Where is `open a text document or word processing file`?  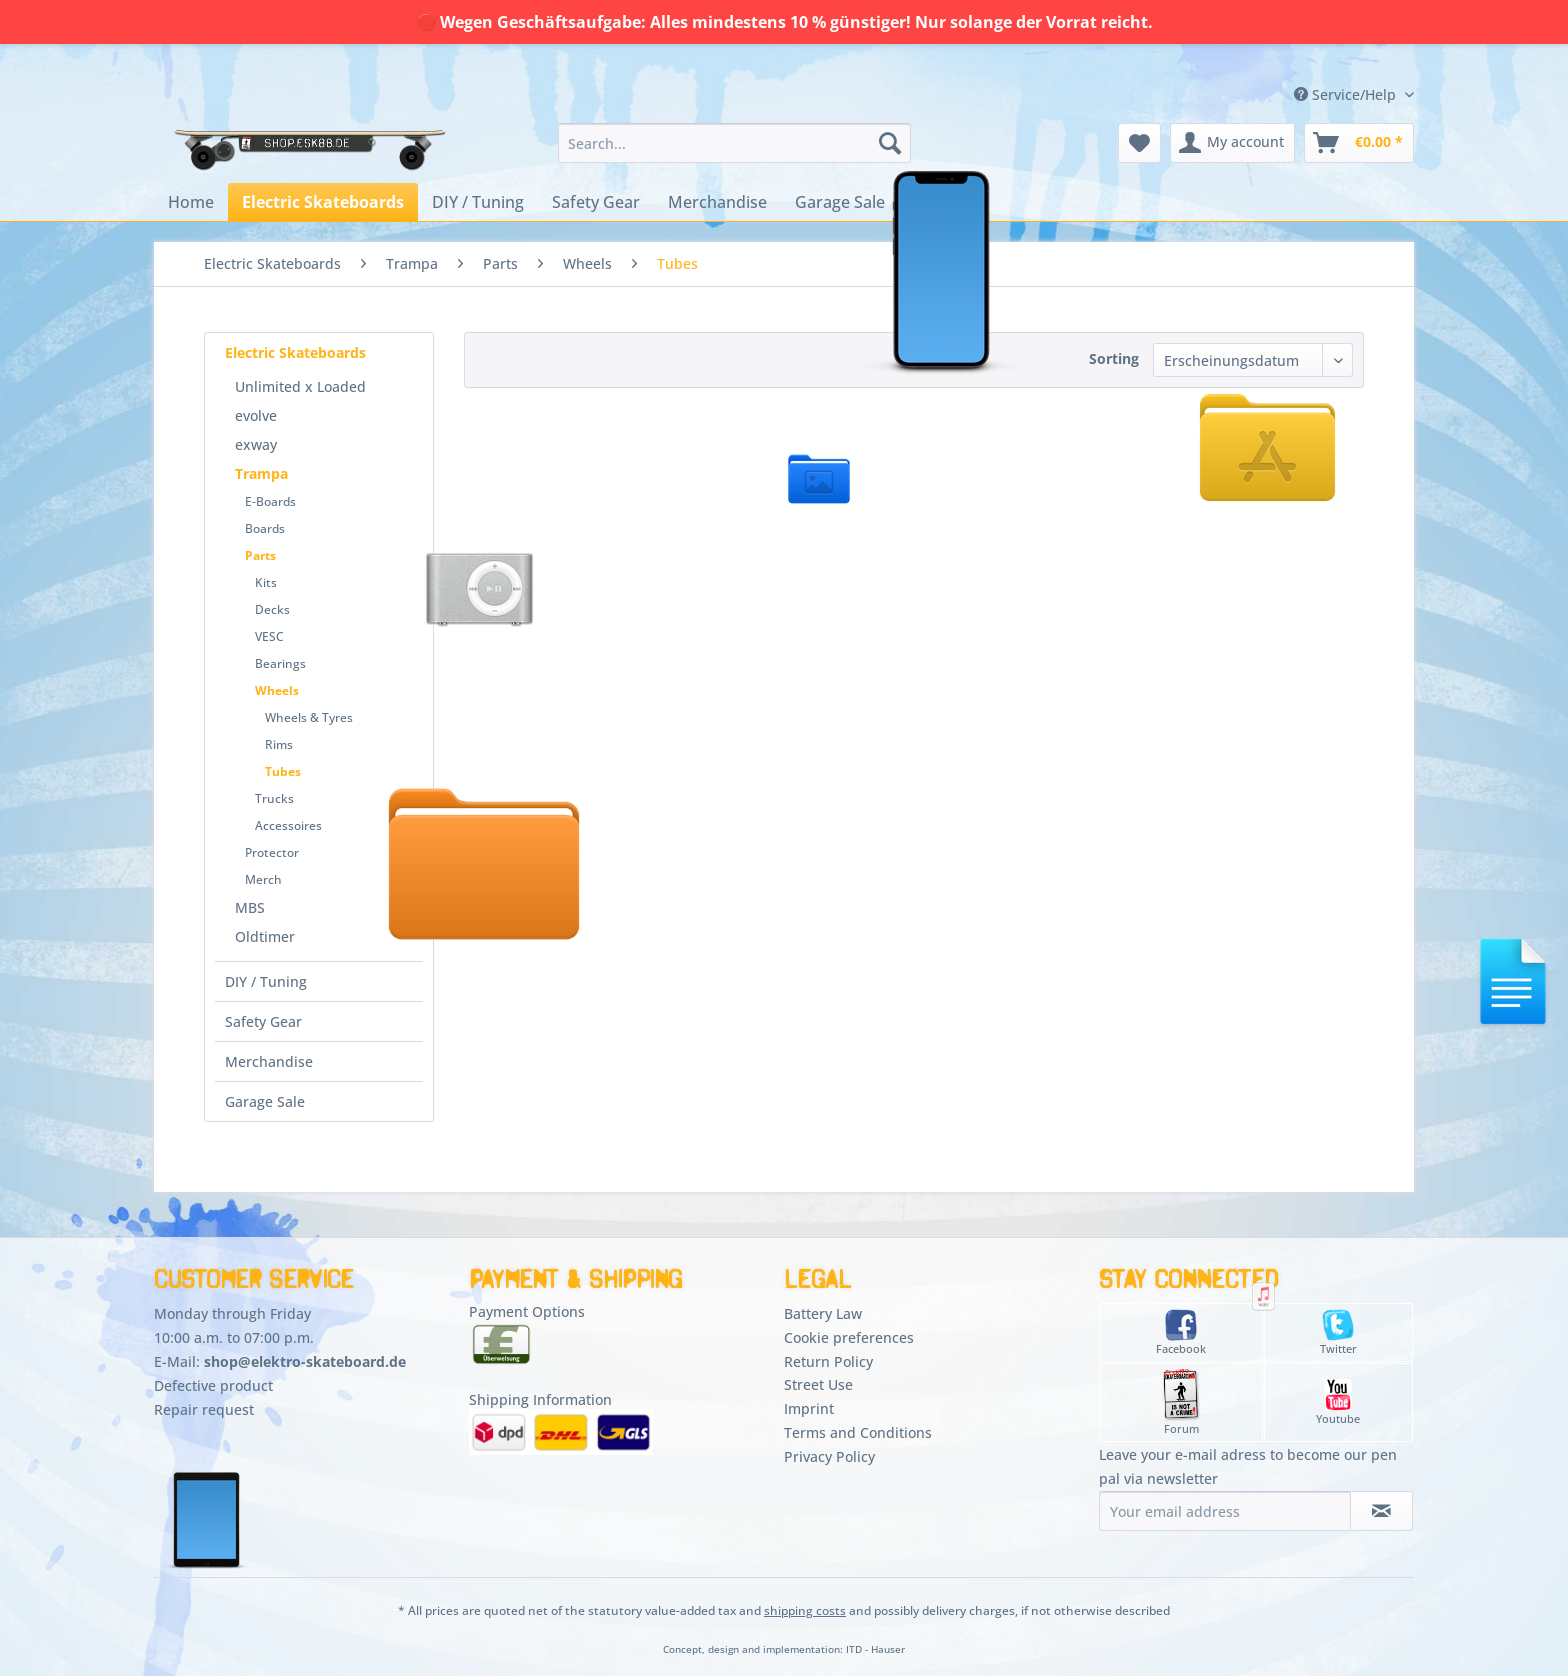 open a text document or word processing file is located at coordinates (1513, 983).